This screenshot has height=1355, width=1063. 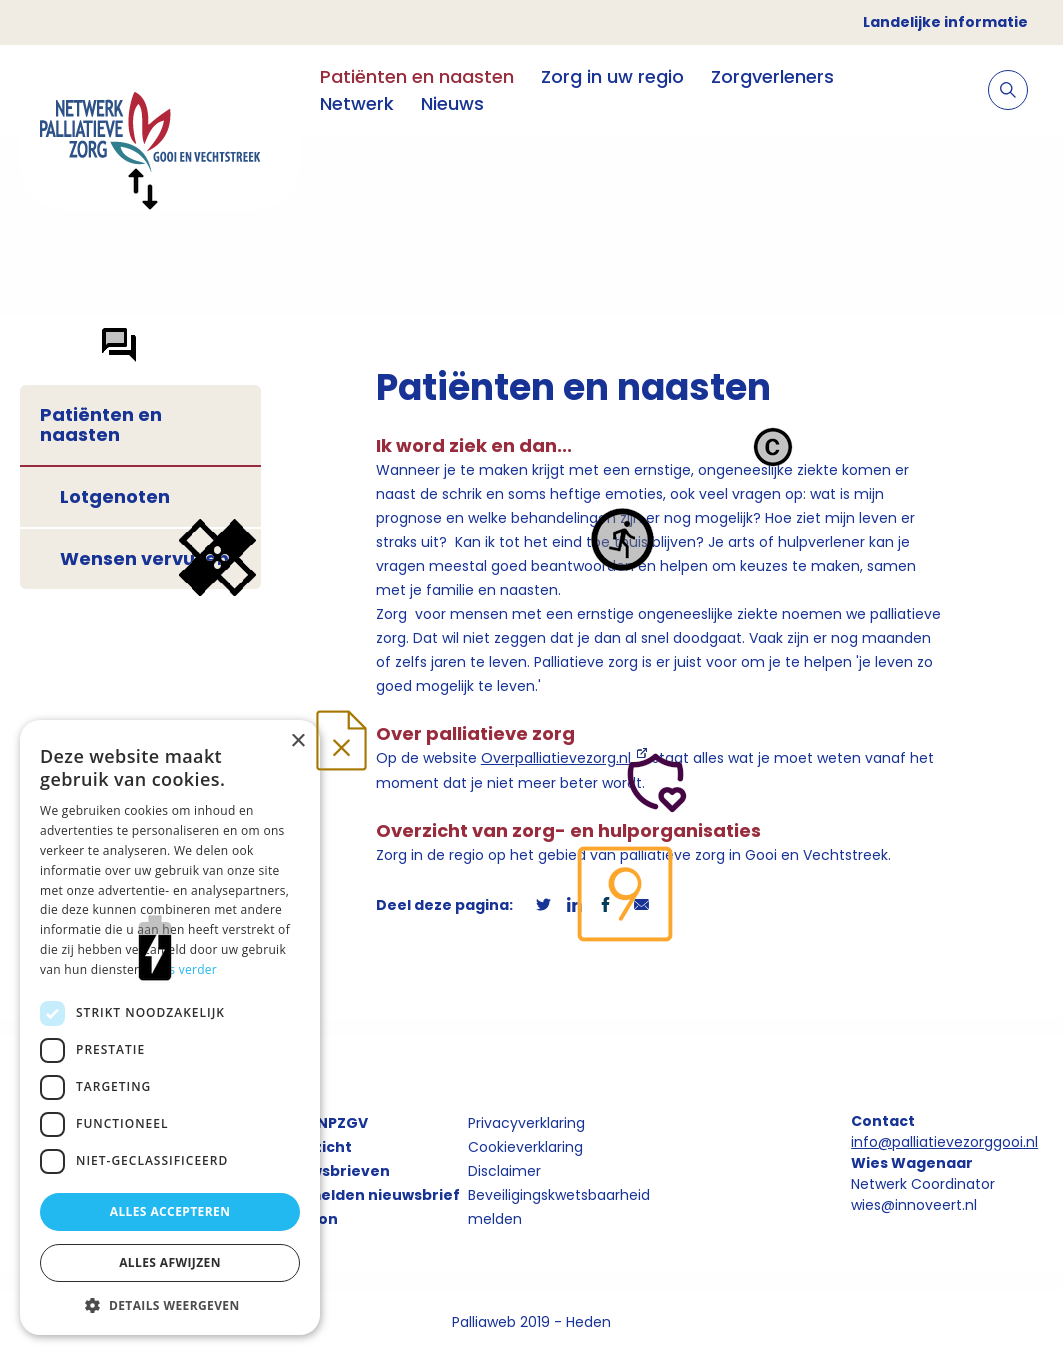 What do you see at coordinates (217, 557) in the screenshot?
I see `apply healing or repair tool` at bounding box center [217, 557].